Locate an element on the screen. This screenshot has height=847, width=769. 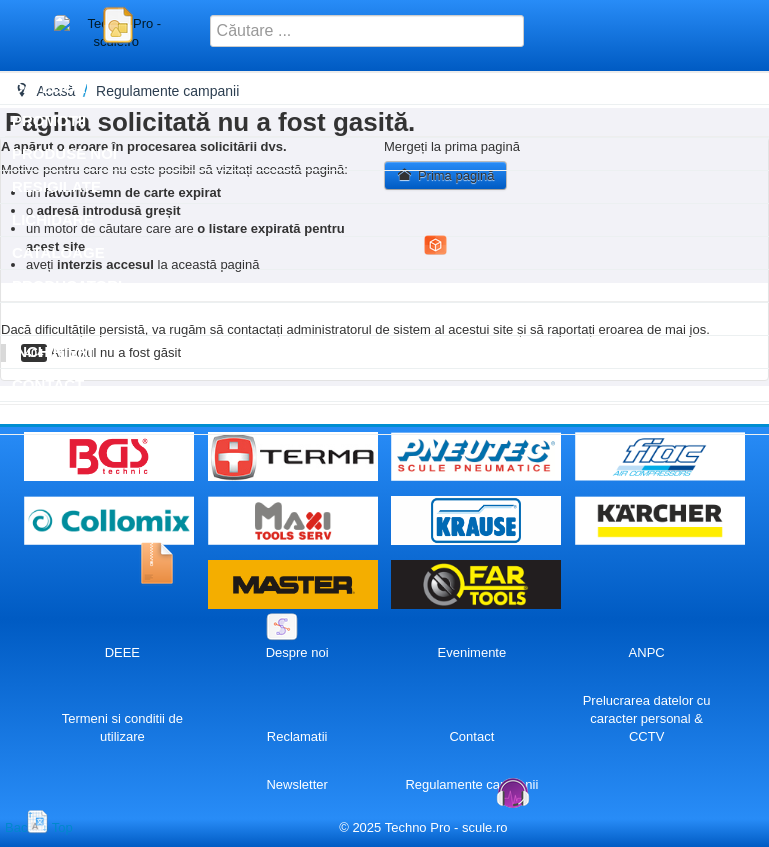
a gettext translation template file (.pot) is located at coordinates (37, 821).